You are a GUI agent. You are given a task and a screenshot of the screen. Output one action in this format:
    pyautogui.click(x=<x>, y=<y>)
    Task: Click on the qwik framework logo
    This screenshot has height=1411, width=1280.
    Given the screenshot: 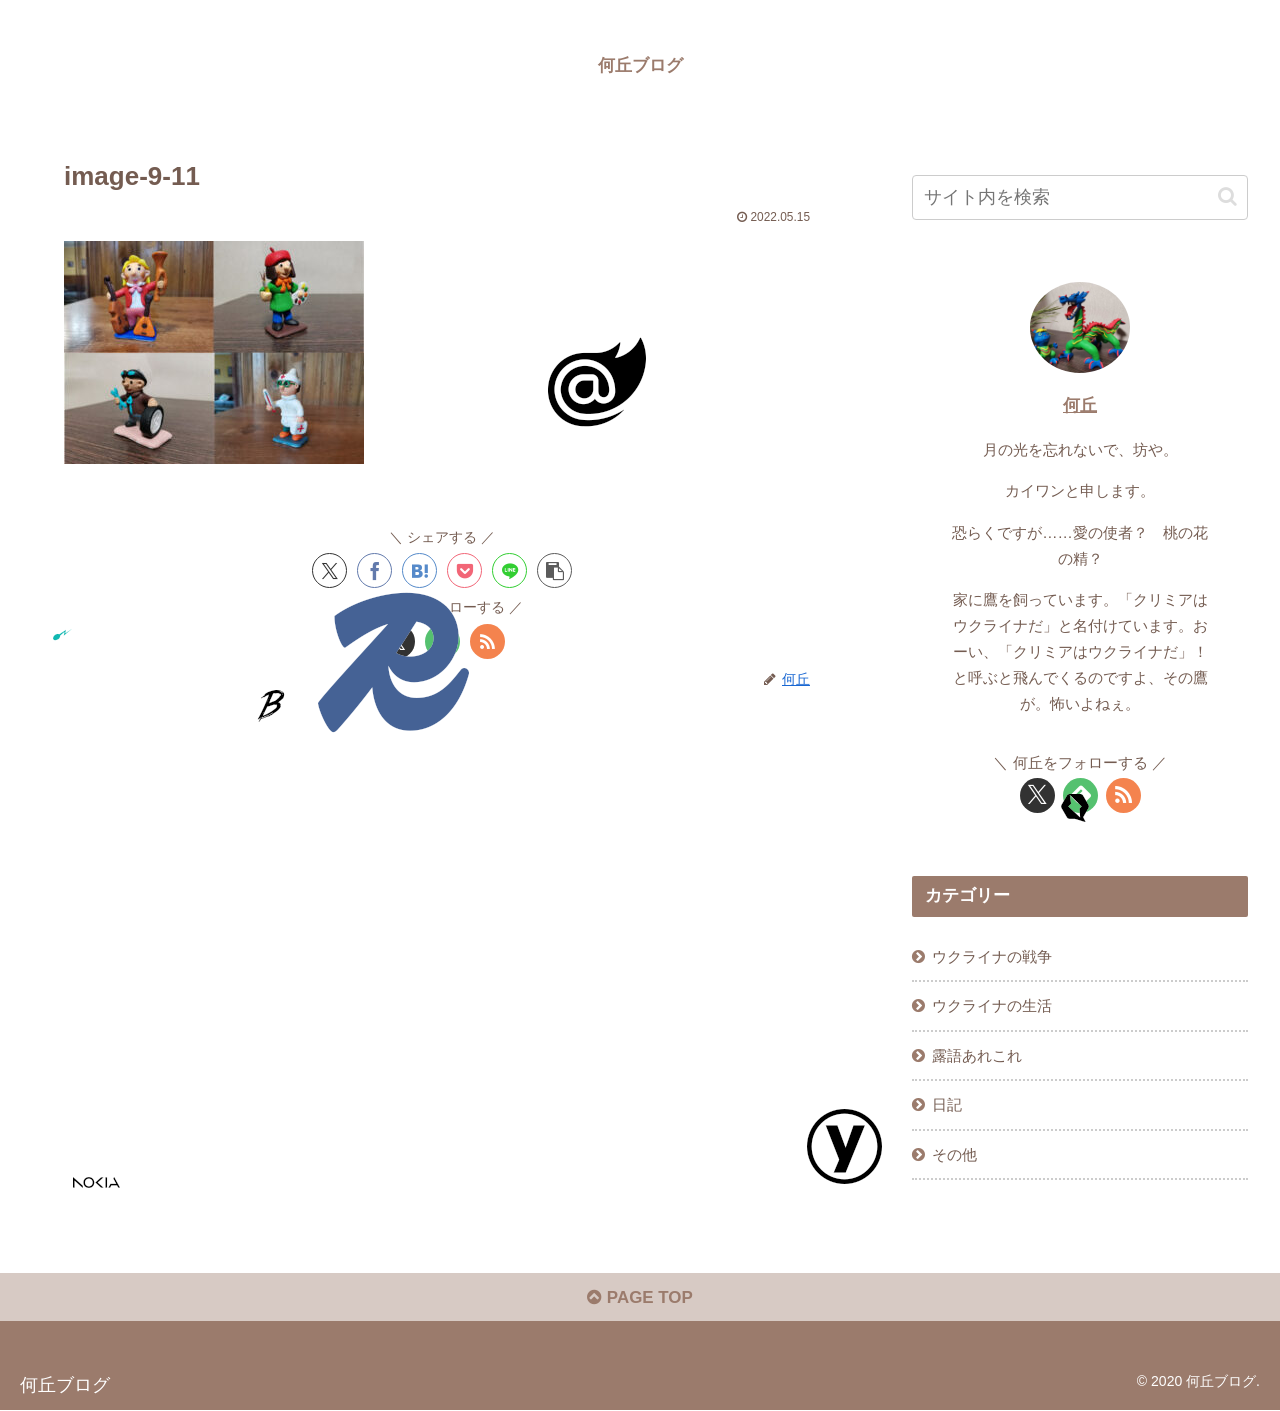 What is the action you would take?
    pyautogui.click(x=1075, y=808)
    